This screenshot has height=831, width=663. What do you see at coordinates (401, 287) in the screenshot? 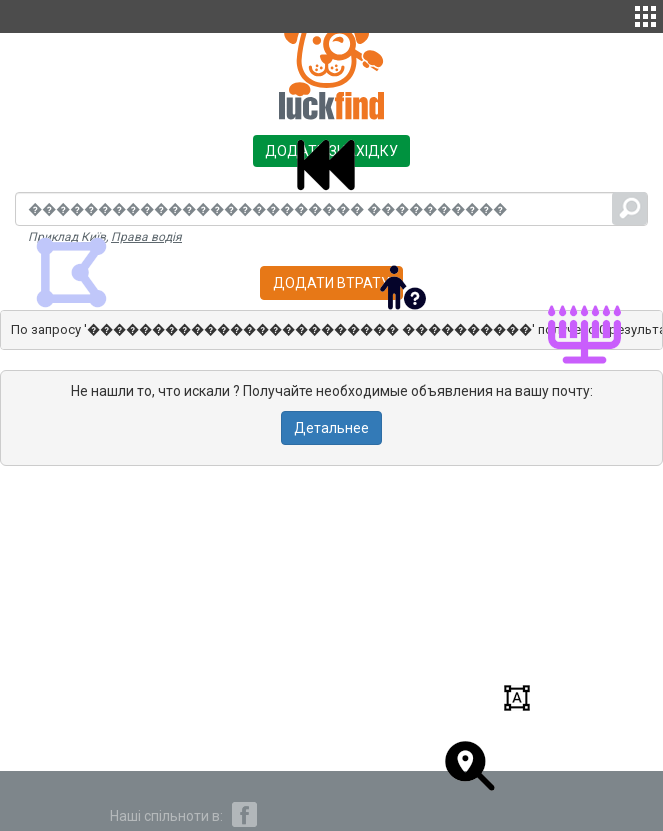
I see `access help or support about user accounts` at bounding box center [401, 287].